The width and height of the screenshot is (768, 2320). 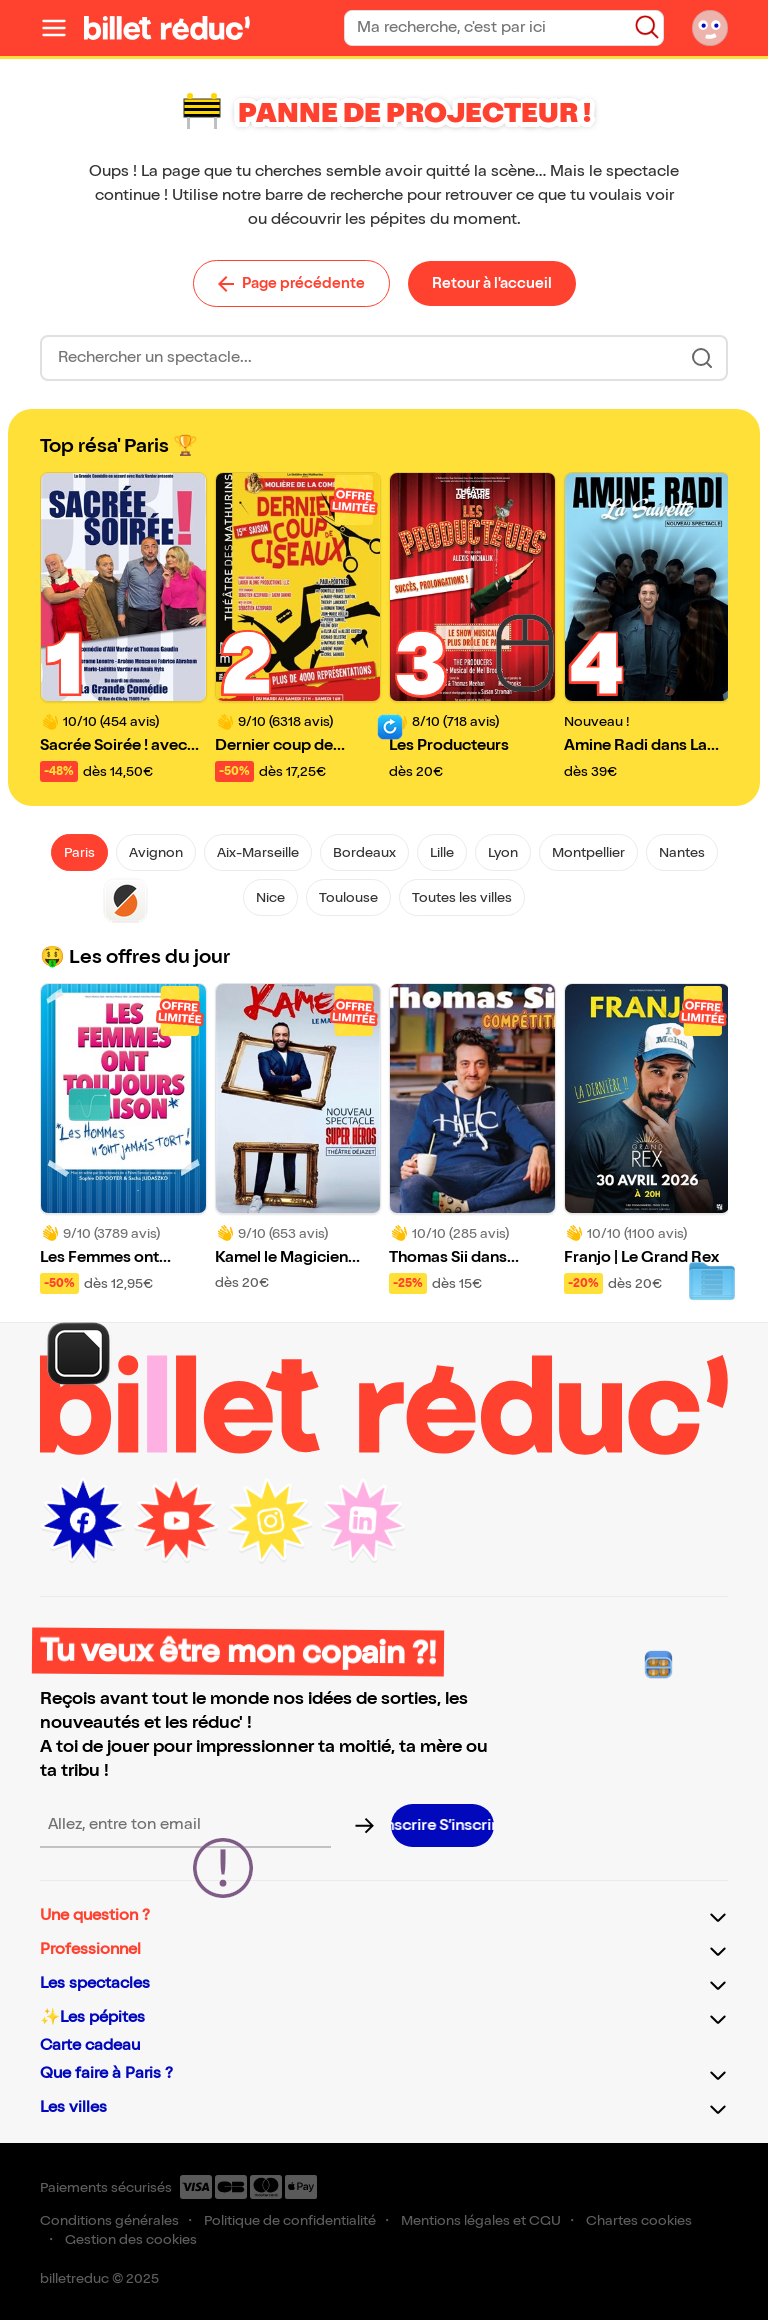 I want to click on mouse input device settings, so click(x=527, y=650).